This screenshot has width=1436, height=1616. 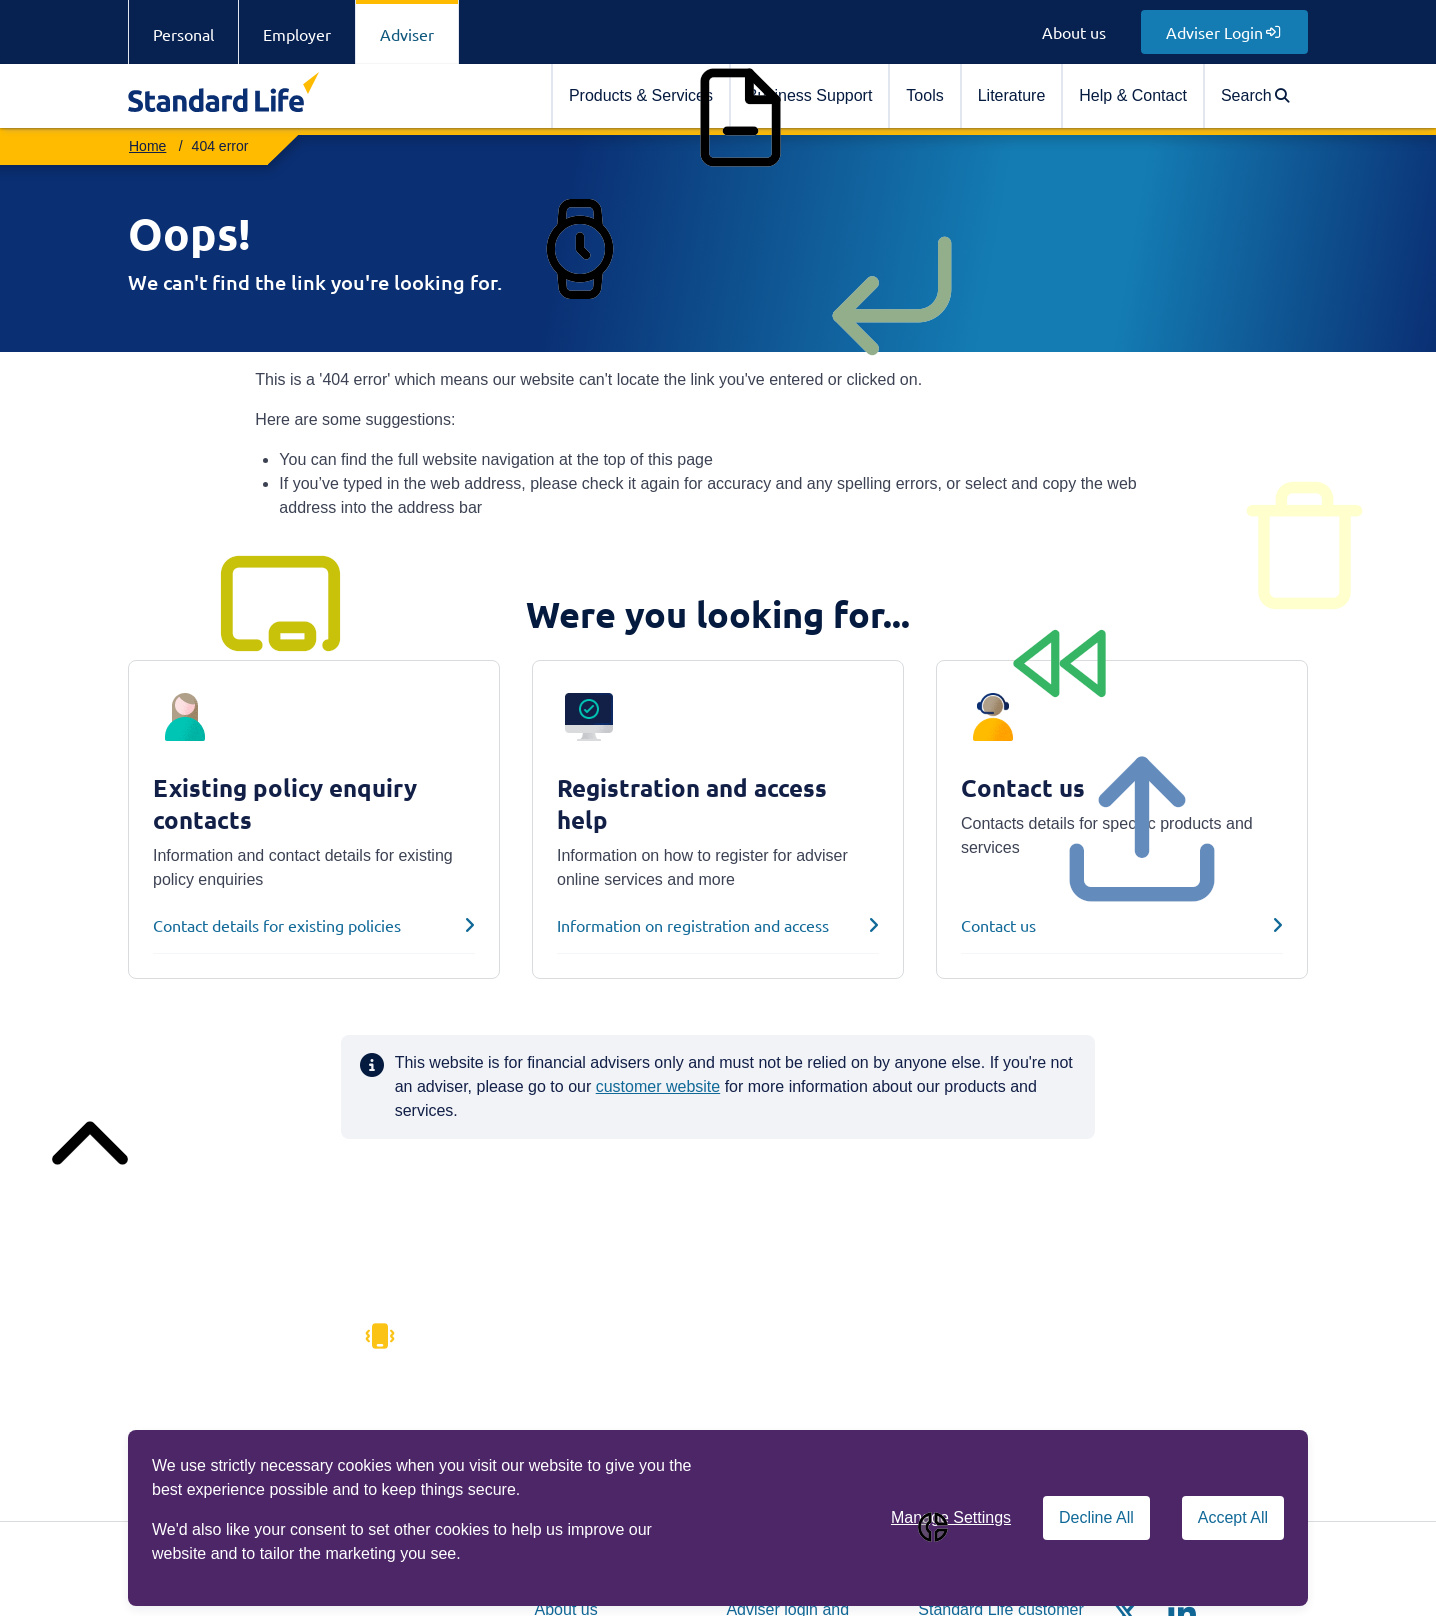 I want to click on phone is on vibrate mode, so click(x=380, y=1336).